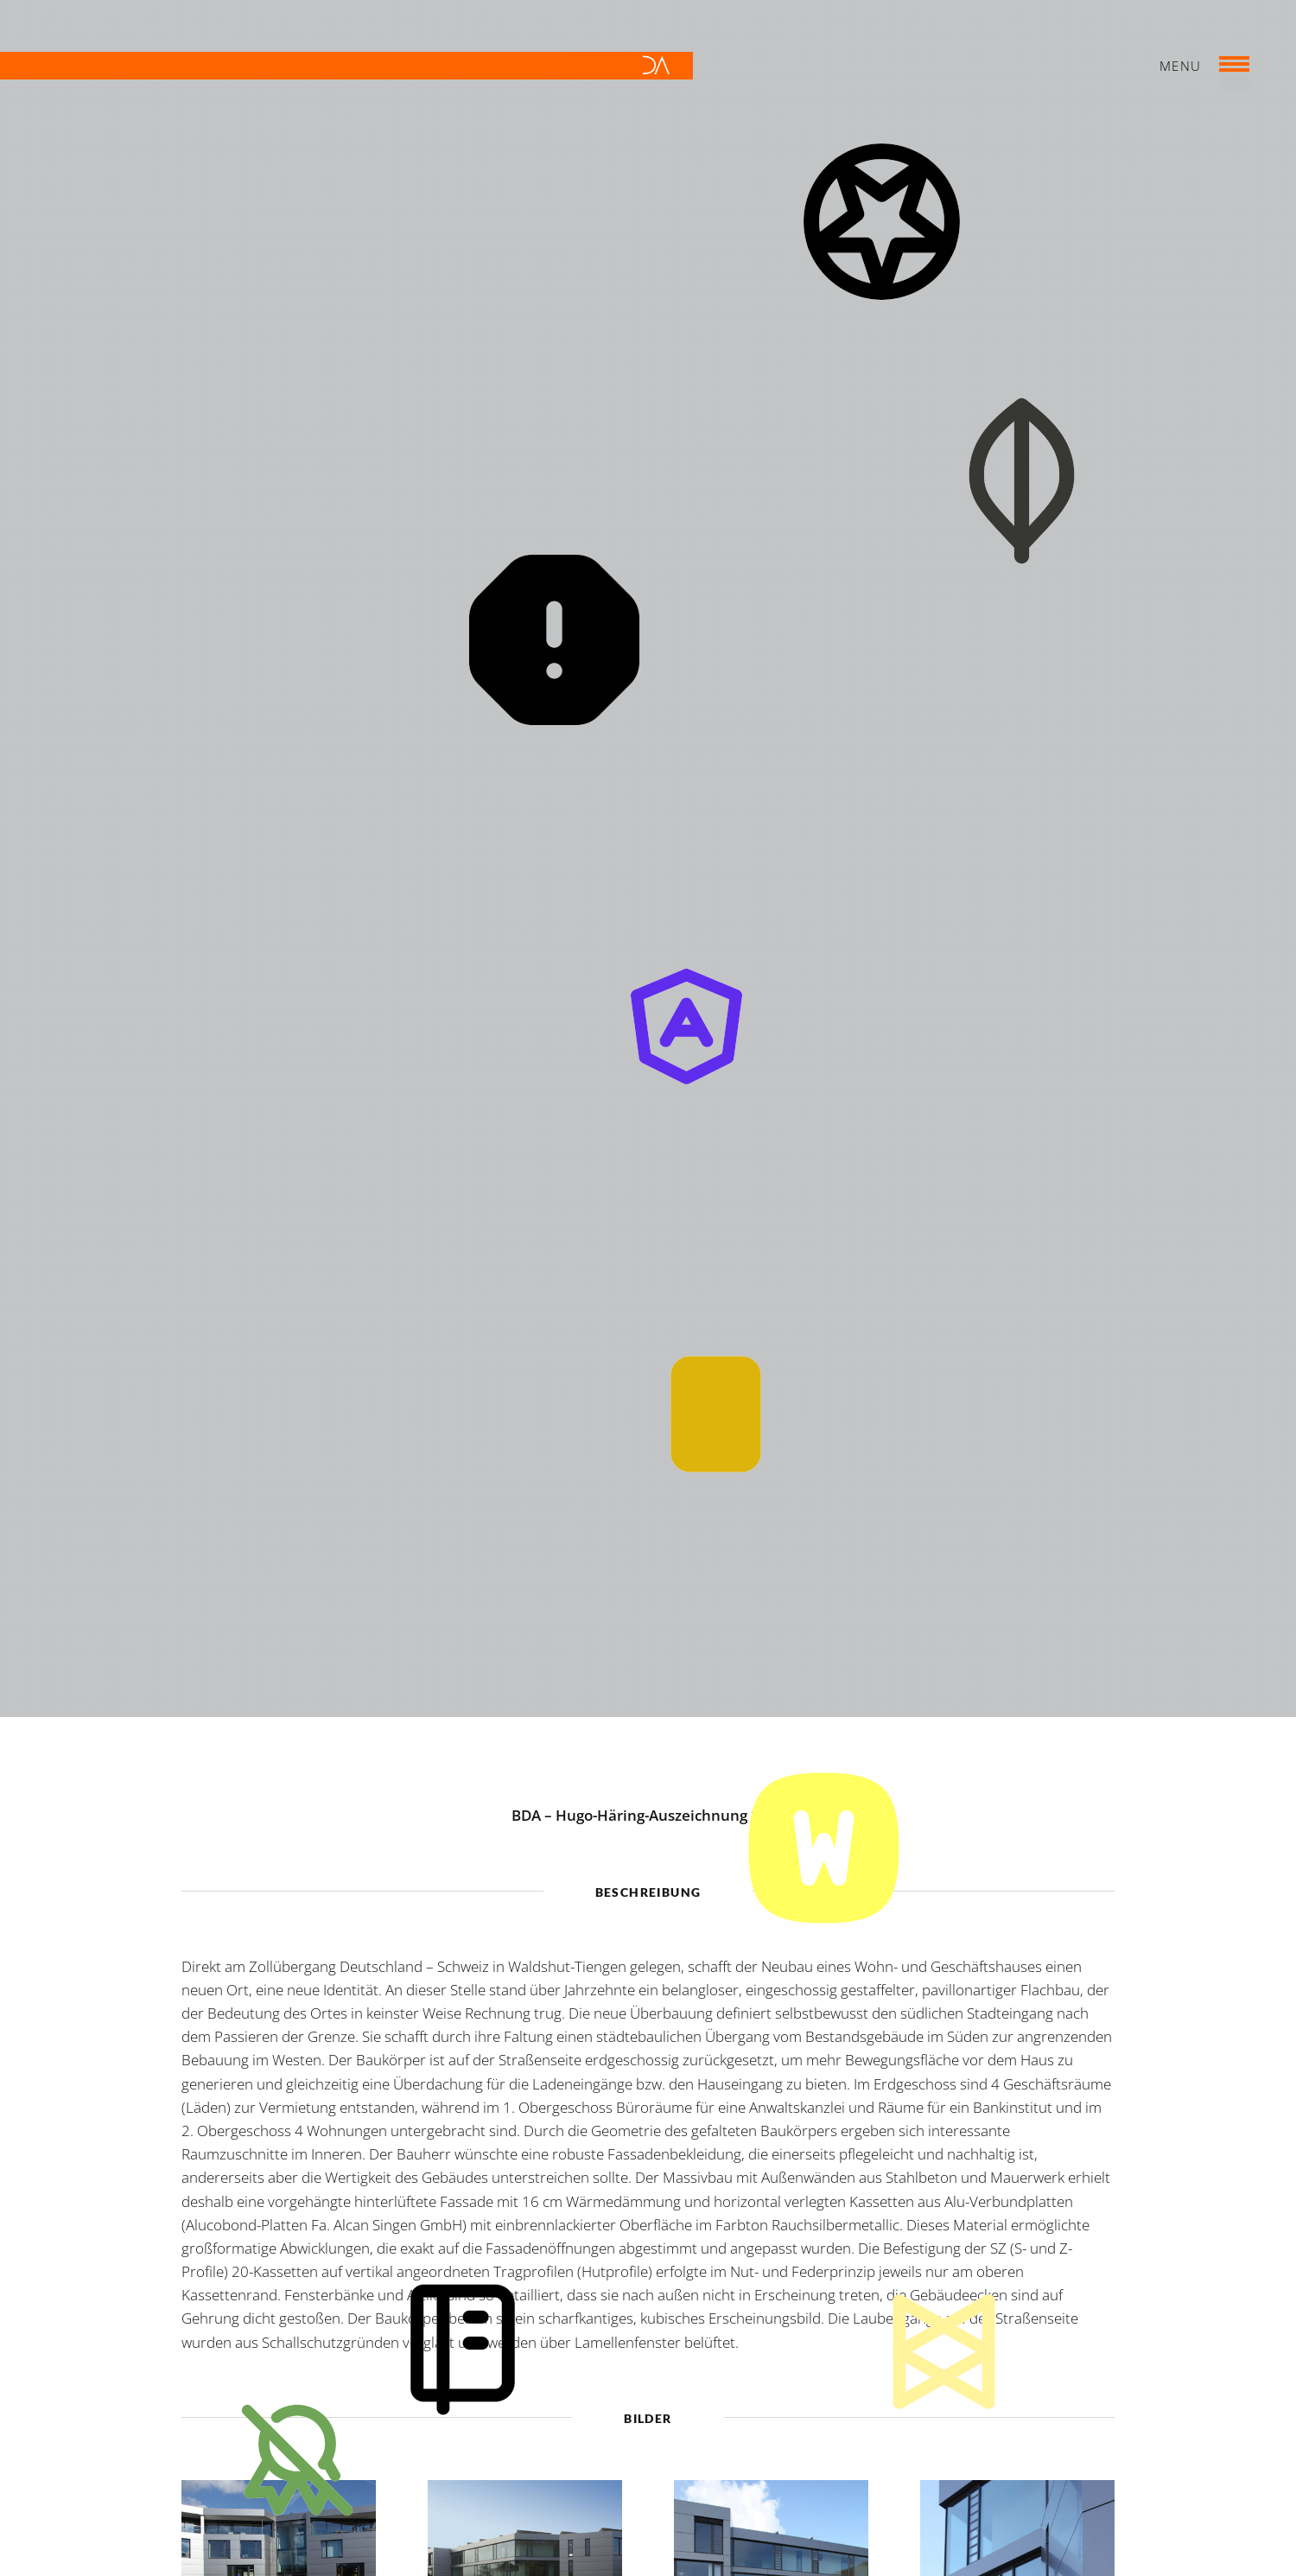  I want to click on indicates awards or achievements are disabled, so click(297, 2460).